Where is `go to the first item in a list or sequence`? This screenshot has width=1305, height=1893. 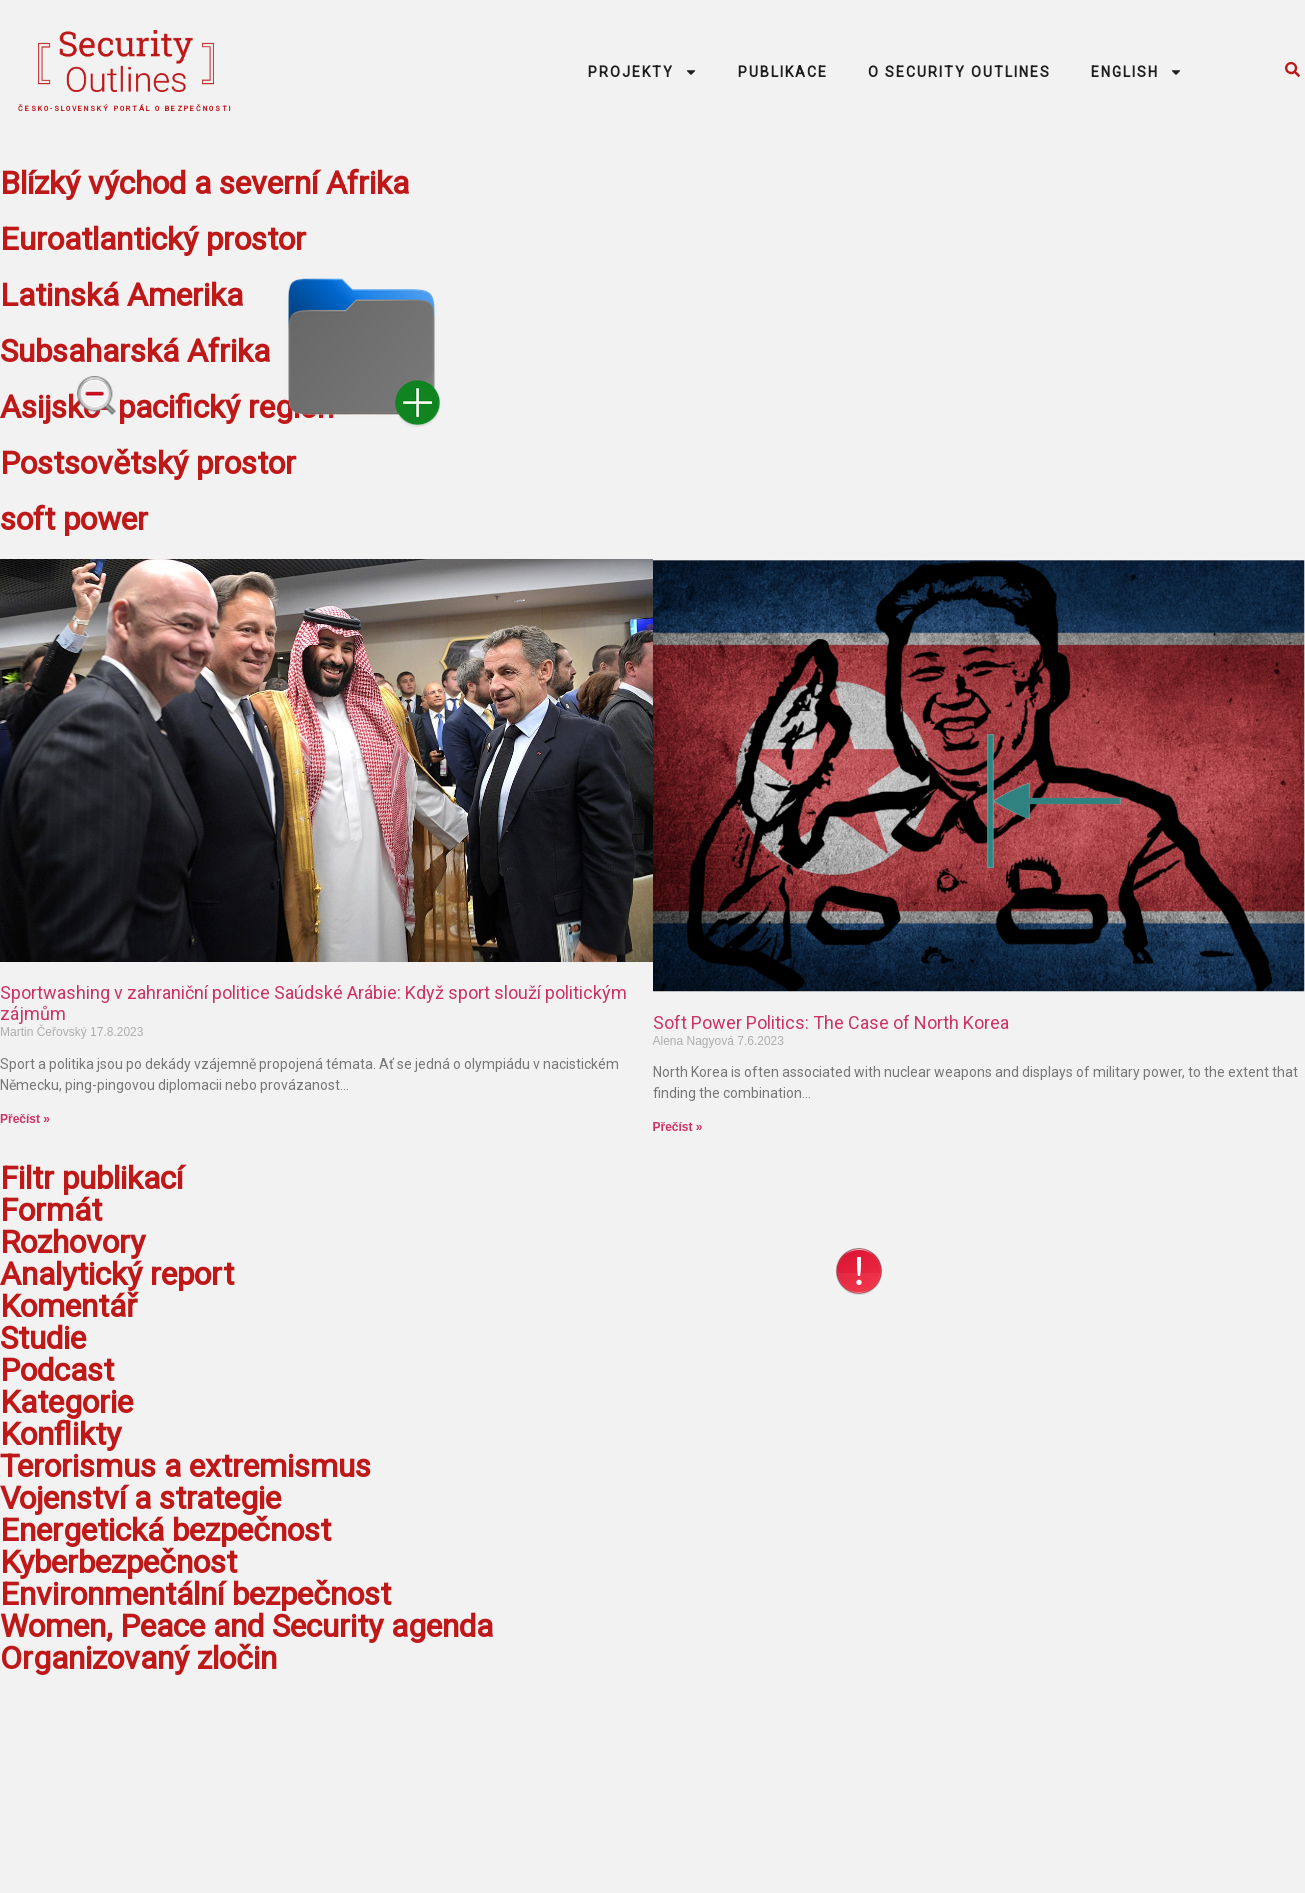 go to the first item in a list or sequence is located at coordinates (1054, 801).